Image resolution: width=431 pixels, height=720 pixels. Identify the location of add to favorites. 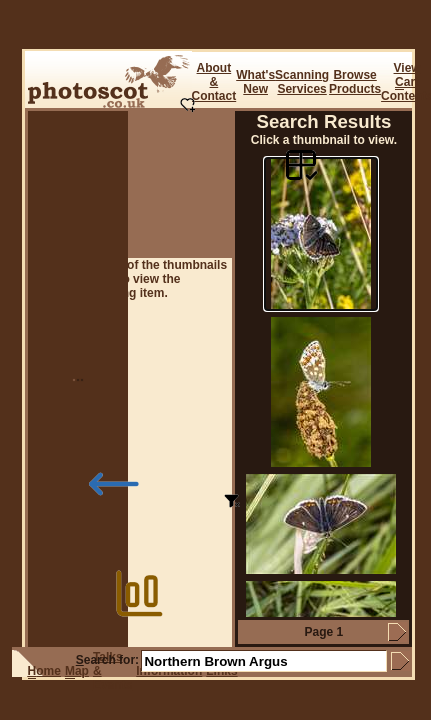
(187, 104).